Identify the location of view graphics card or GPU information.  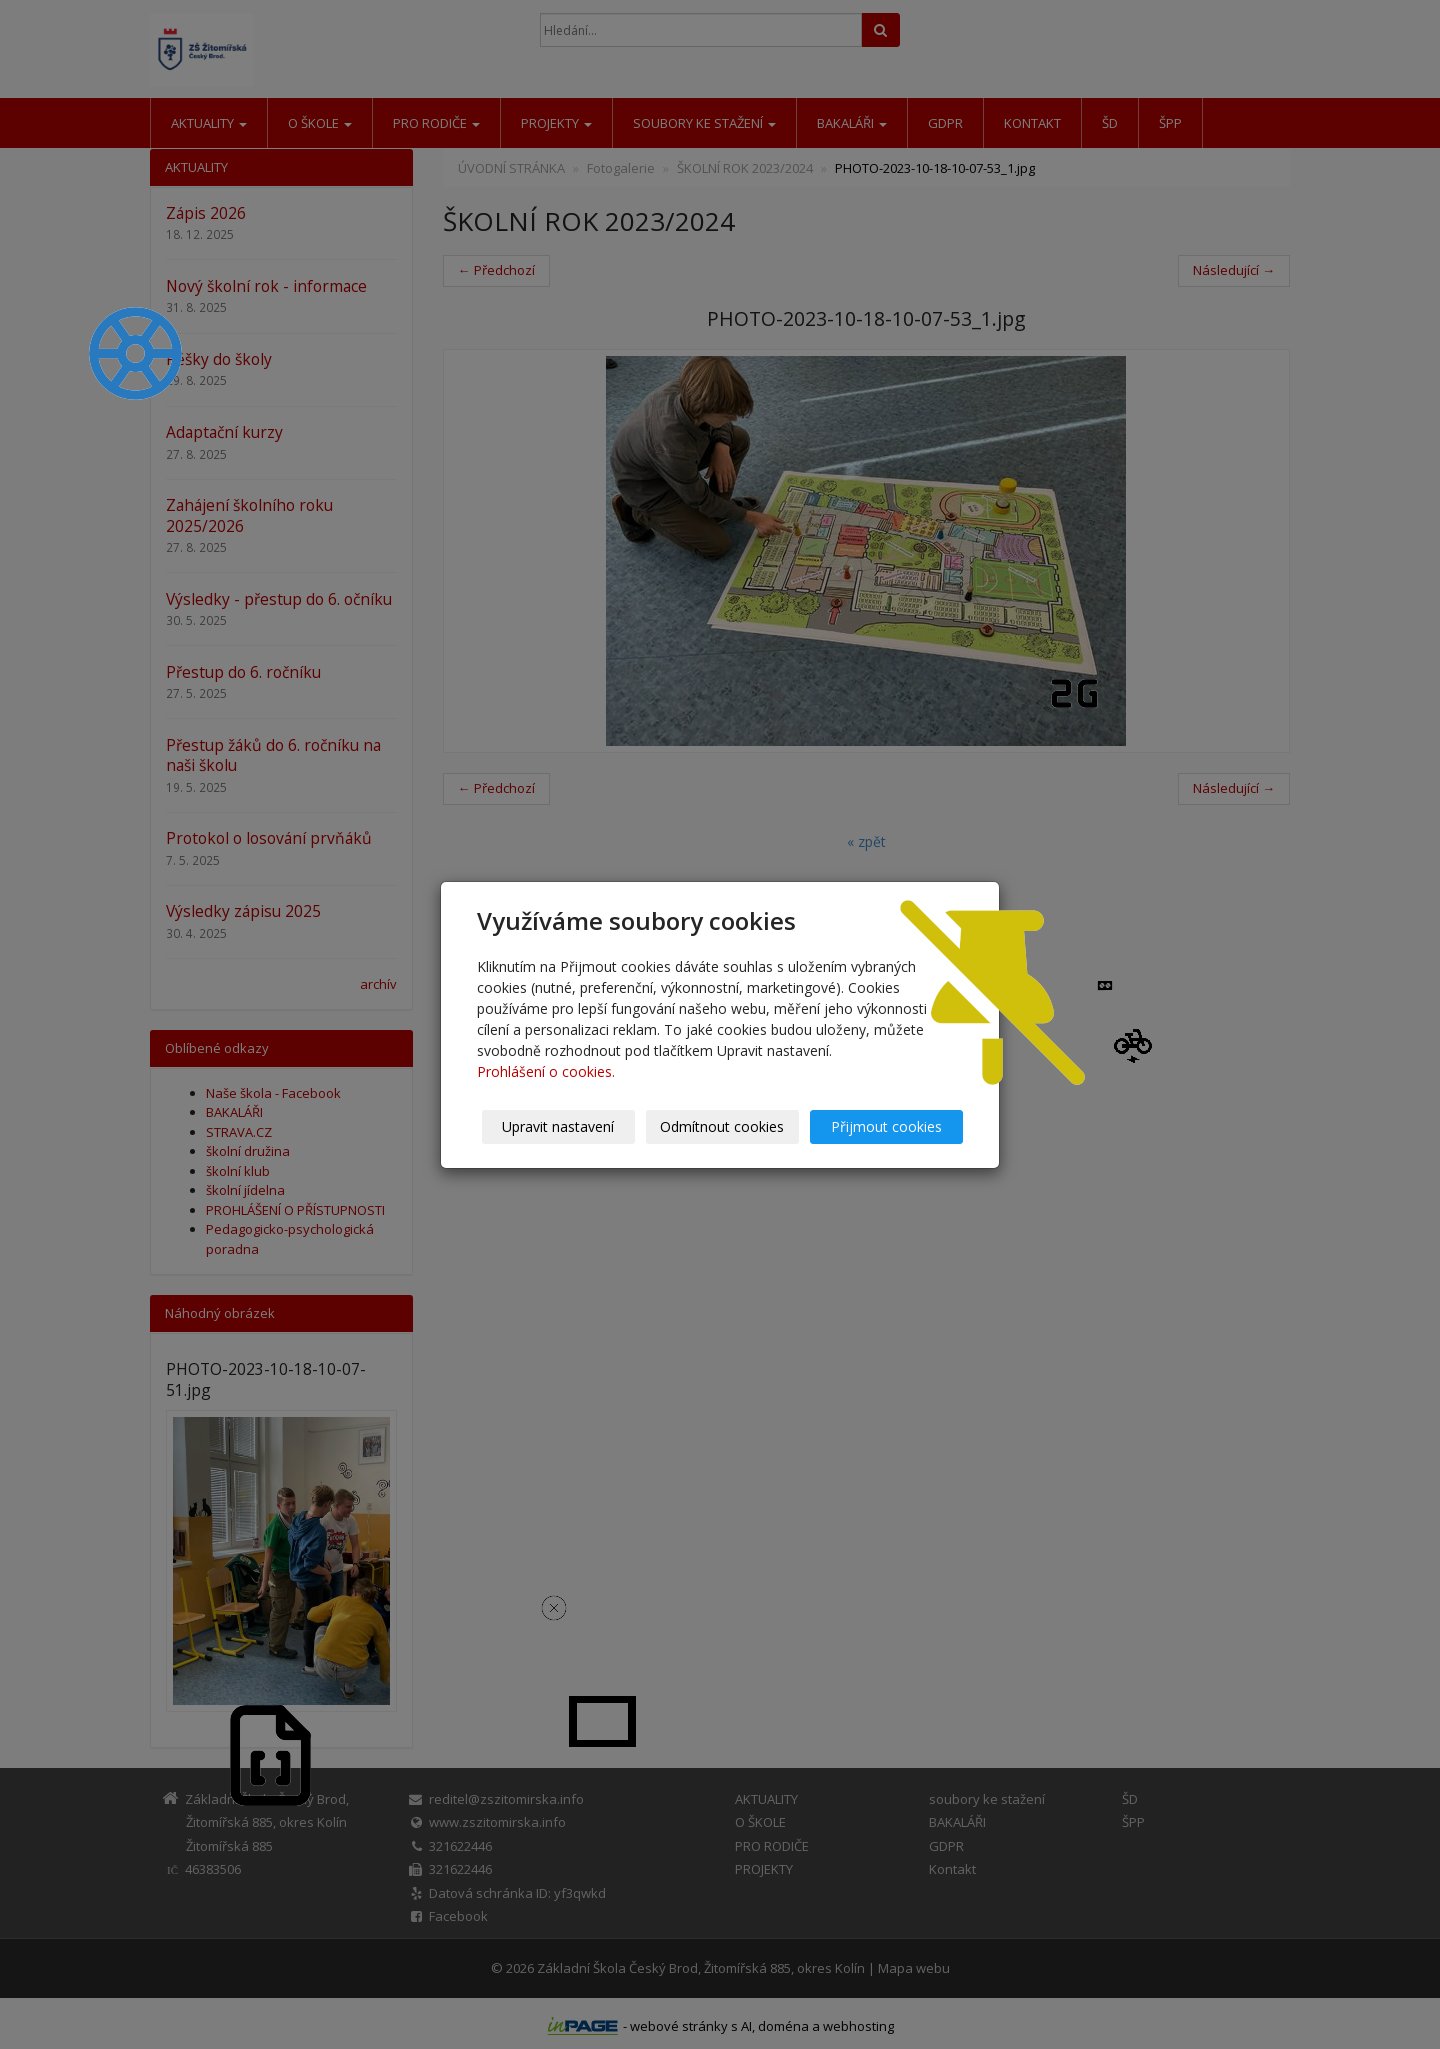
(1105, 986).